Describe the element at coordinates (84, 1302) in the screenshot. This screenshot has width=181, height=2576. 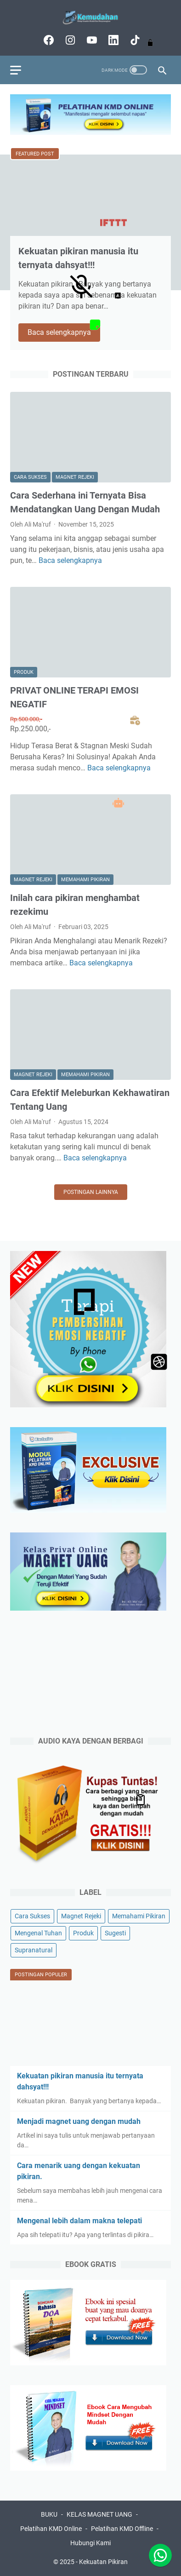
I see `pagekit CMS logo` at that location.